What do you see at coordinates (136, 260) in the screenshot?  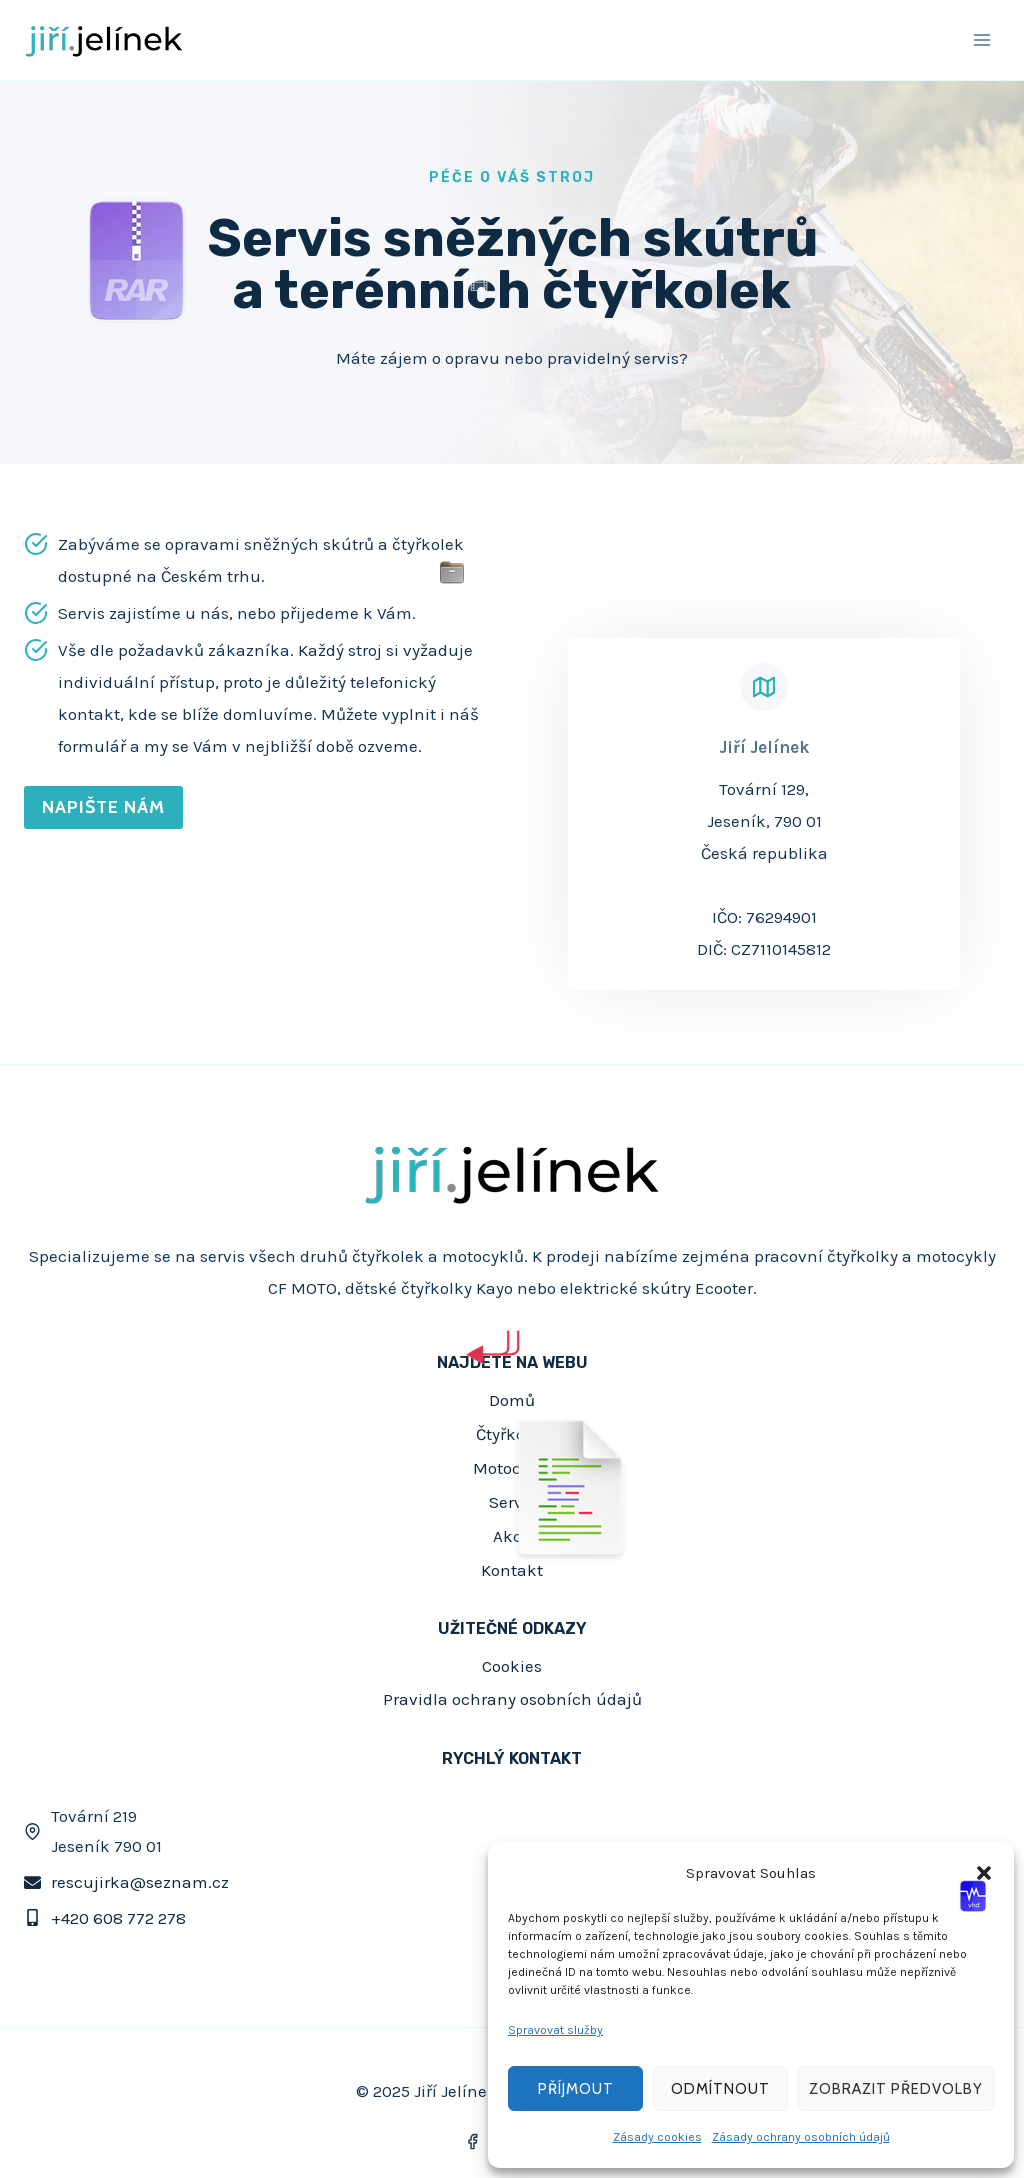 I see `a compressed RAR archive file` at bounding box center [136, 260].